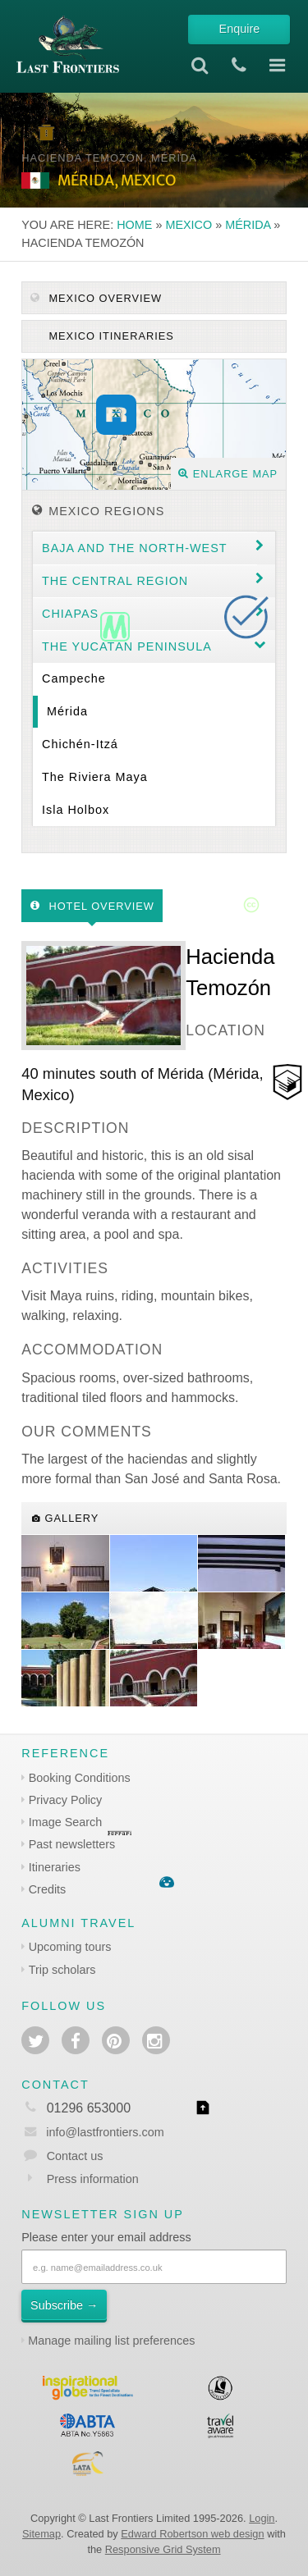 The height and width of the screenshot is (2576, 308). I want to click on creative commons license indicator, so click(251, 905).